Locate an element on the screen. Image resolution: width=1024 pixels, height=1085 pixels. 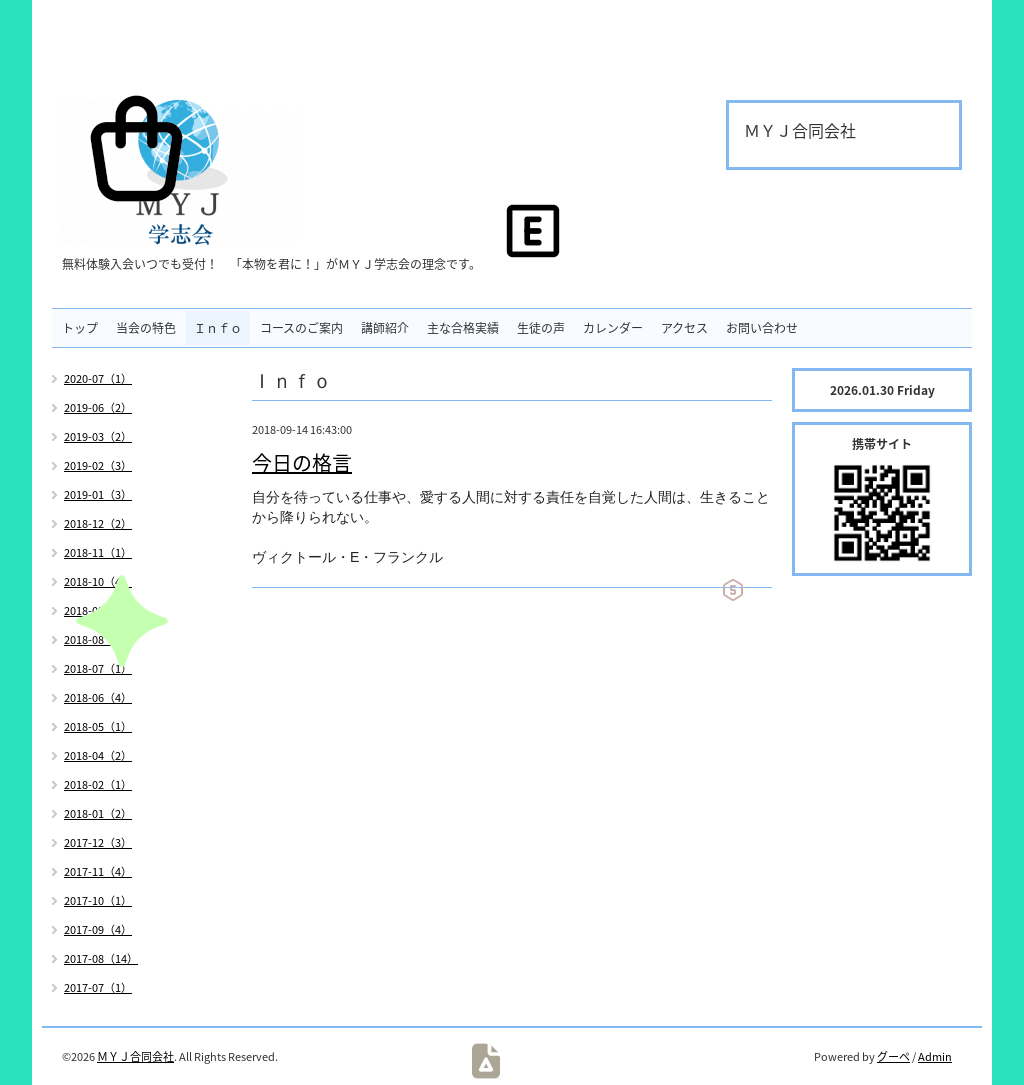
indicates AI-generated or enhanced content is located at coordinates (122, 621).